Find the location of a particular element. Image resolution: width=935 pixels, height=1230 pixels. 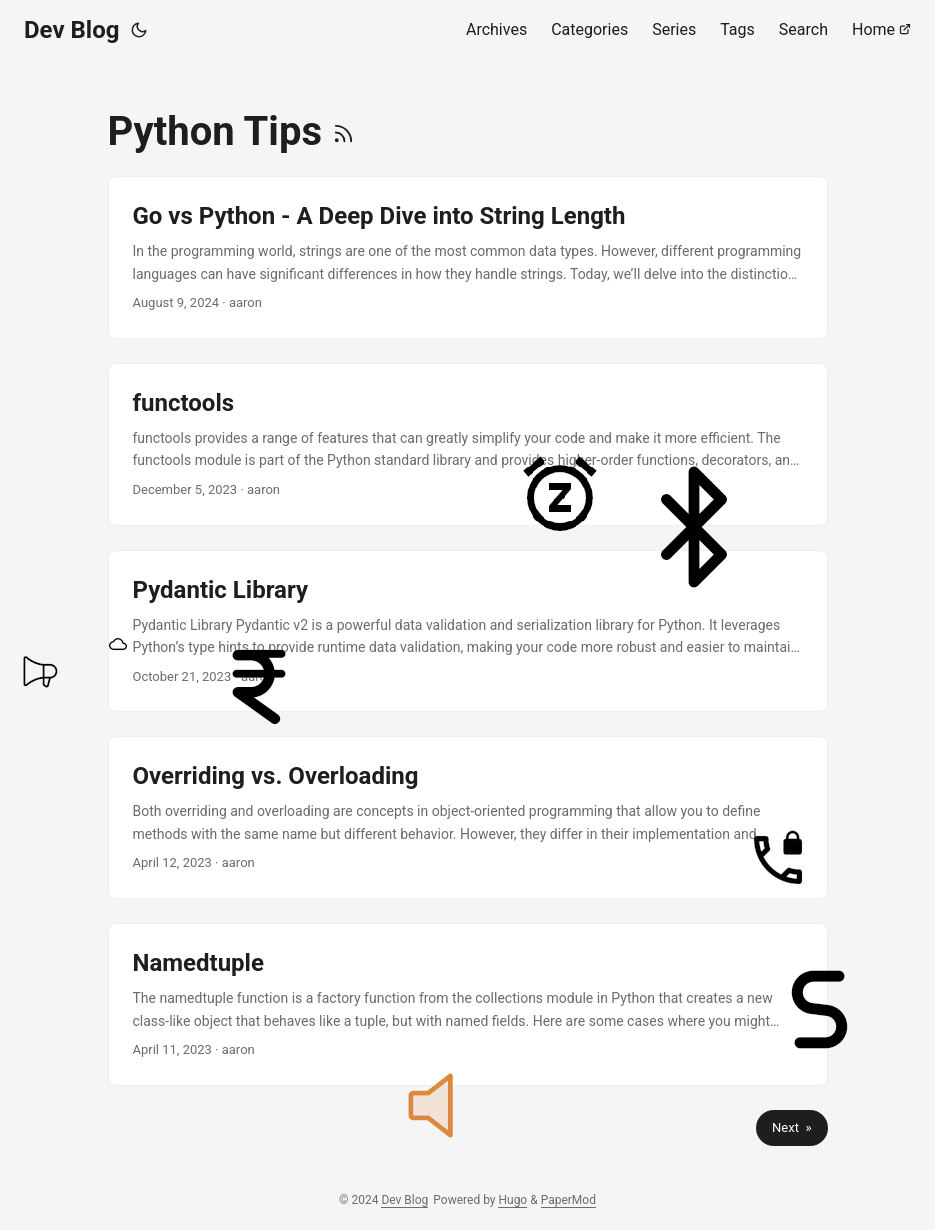

phone is locked or secured is located at coordinates (778, 860).